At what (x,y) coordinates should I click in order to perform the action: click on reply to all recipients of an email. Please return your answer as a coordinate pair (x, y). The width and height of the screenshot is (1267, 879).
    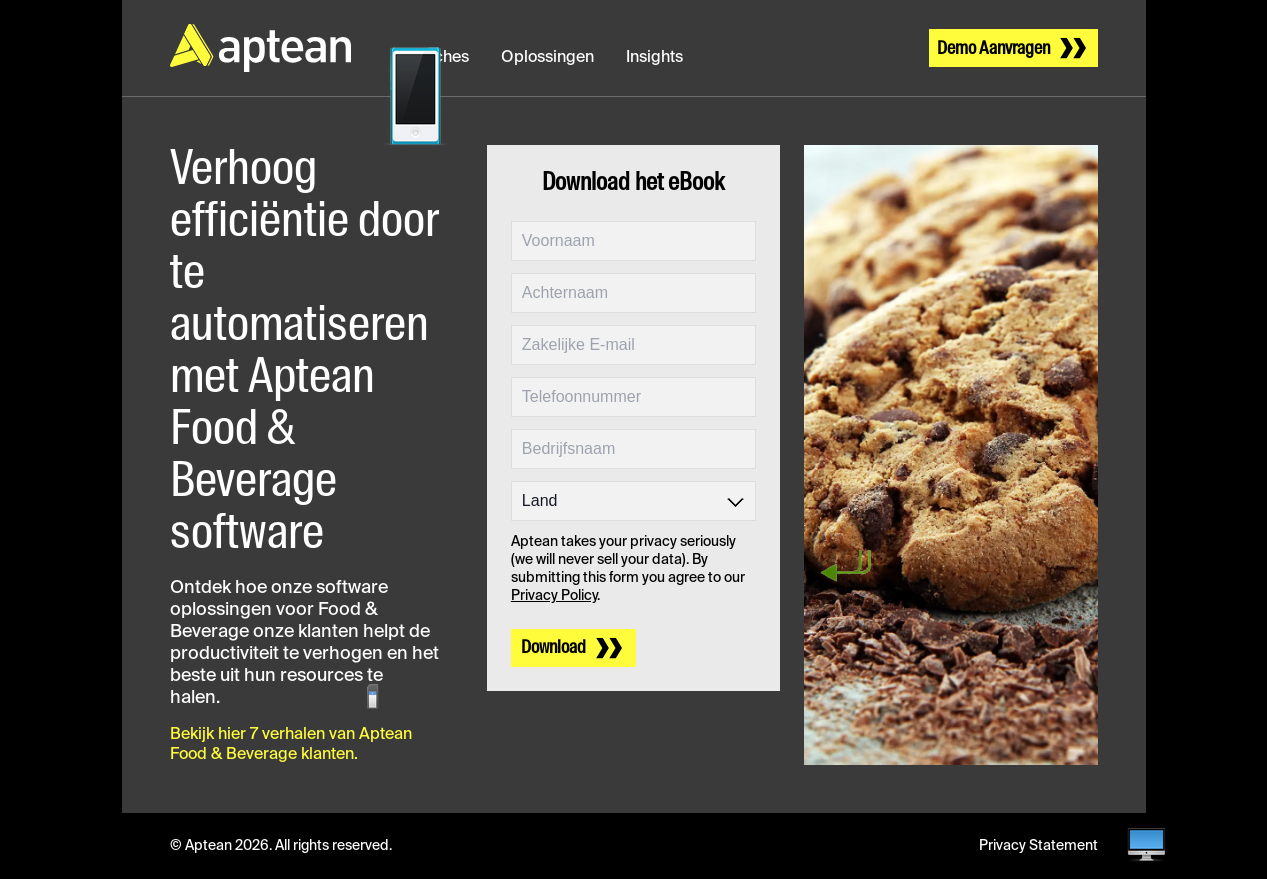
    Looking at the image, I should click on (845, 562).